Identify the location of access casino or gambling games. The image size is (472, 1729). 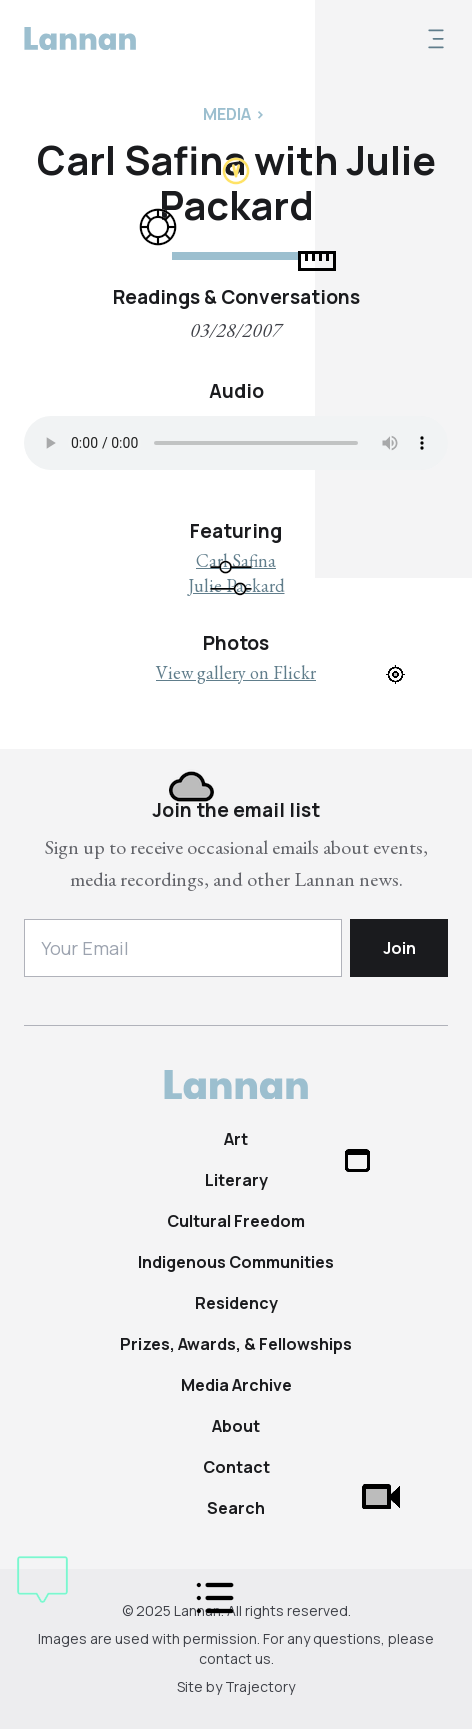
(158, 227).